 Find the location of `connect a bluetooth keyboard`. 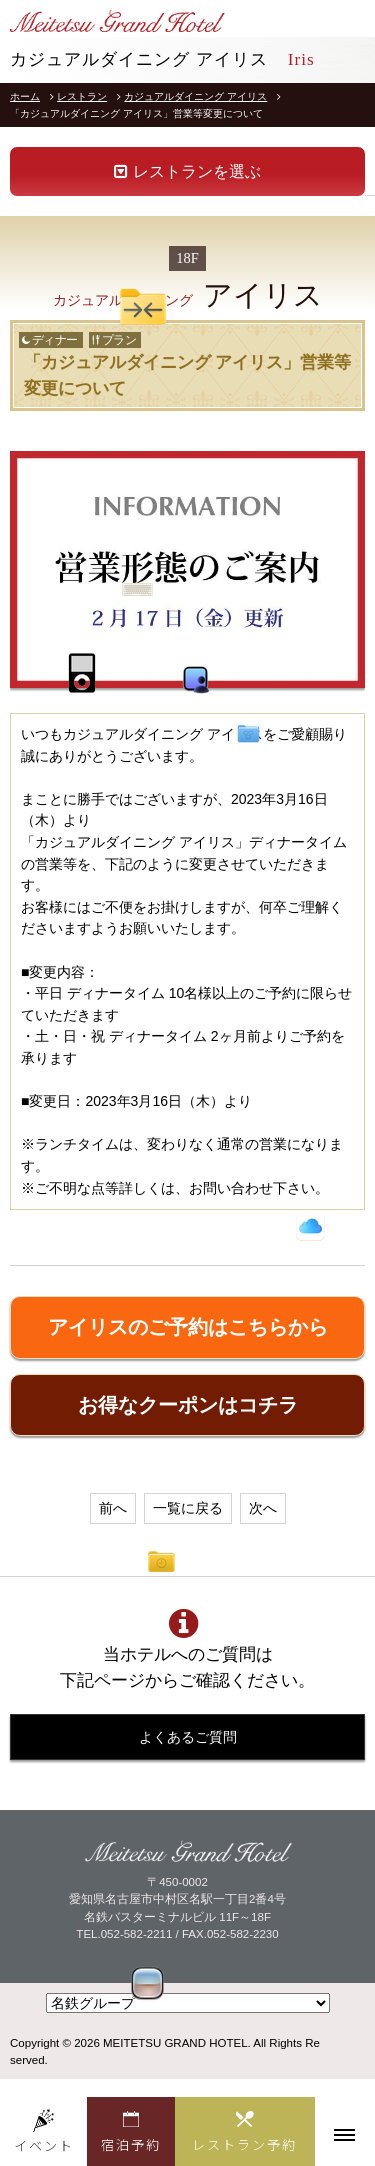

connect a bluetooth keyboard is located at coordinates (137, 589).